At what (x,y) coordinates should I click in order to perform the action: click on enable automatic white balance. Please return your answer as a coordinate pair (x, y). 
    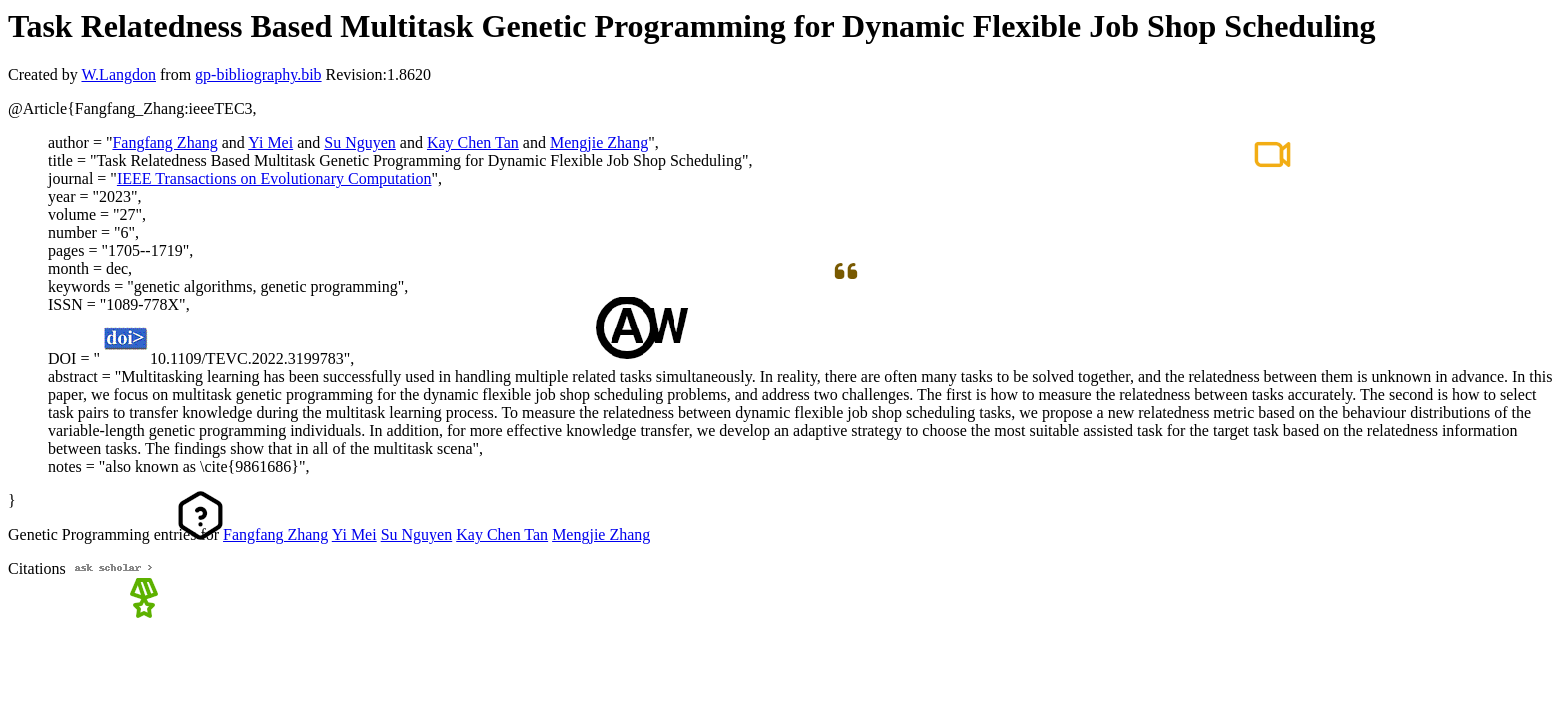
    Looking at the image, I should click on (642, 327).